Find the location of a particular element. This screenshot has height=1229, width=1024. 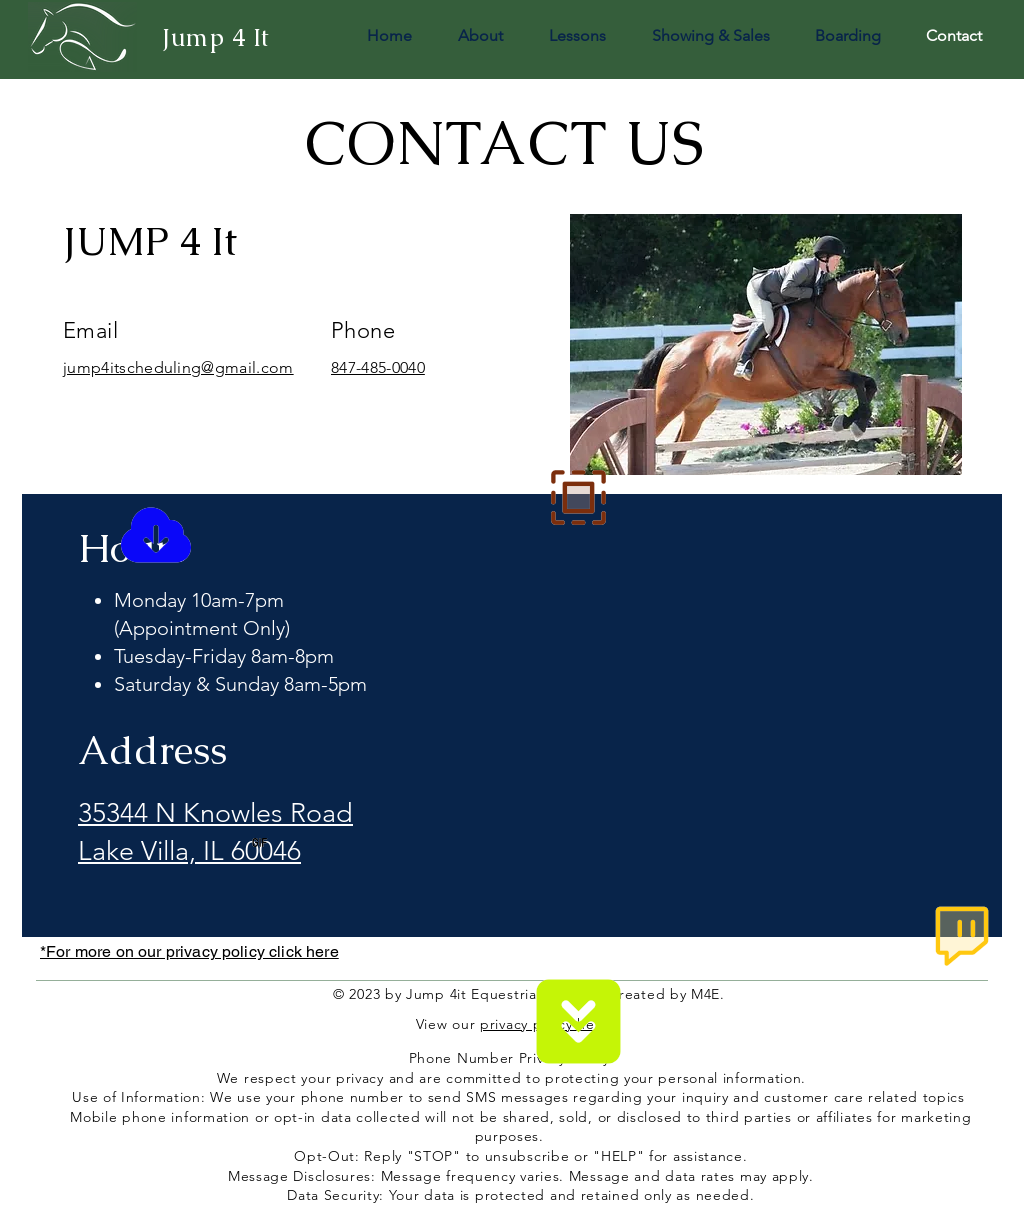

select all items in the current view is located at coordinates (578, 497).